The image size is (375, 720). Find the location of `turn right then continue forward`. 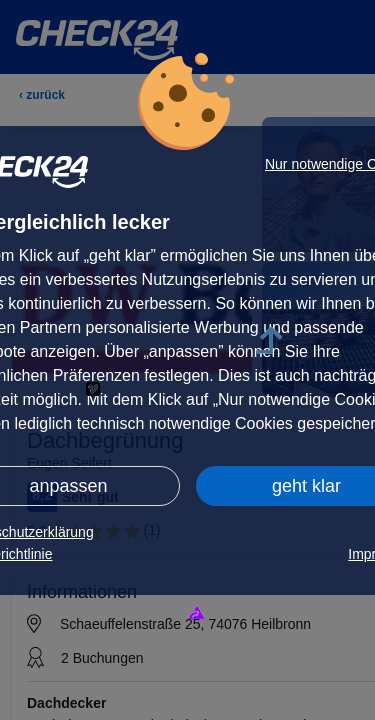

turn right then continue forward is located at coordinates (269, 341).